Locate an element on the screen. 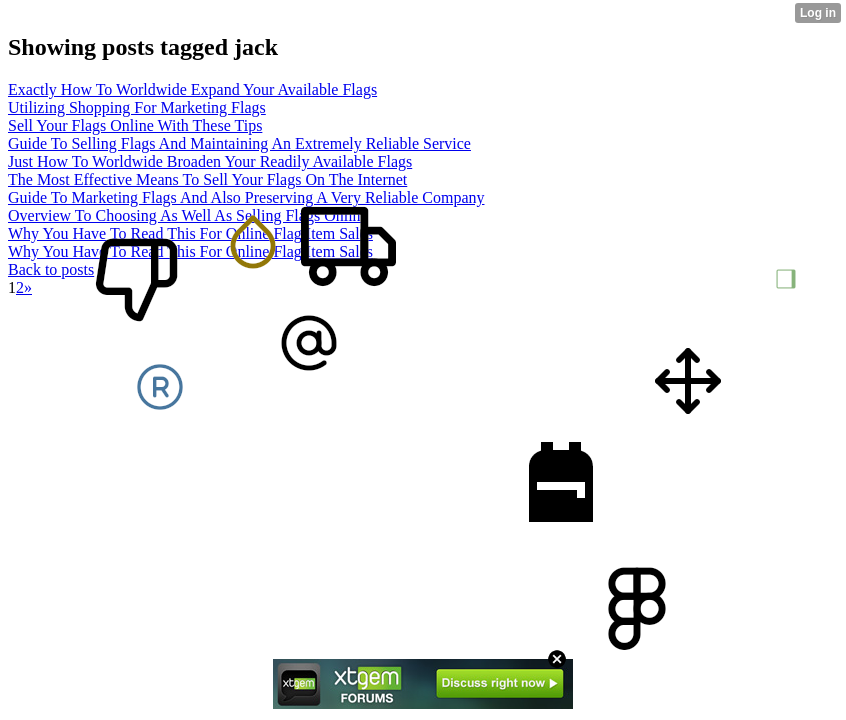 The height and width of the screenshot is (720, 846). move activity bar to the right side of the layout is located at coordinates (786, 279).